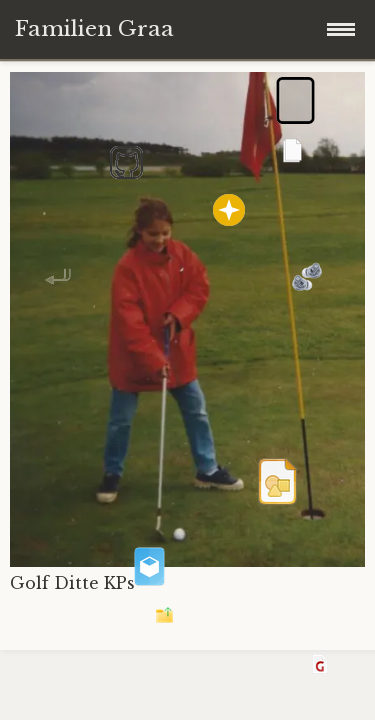 The image size is (375, 720). What do you see at coordinates (164, 616) in the screenshot?
I see `upload files to a location-based folder` at bounding box center [164, 616].